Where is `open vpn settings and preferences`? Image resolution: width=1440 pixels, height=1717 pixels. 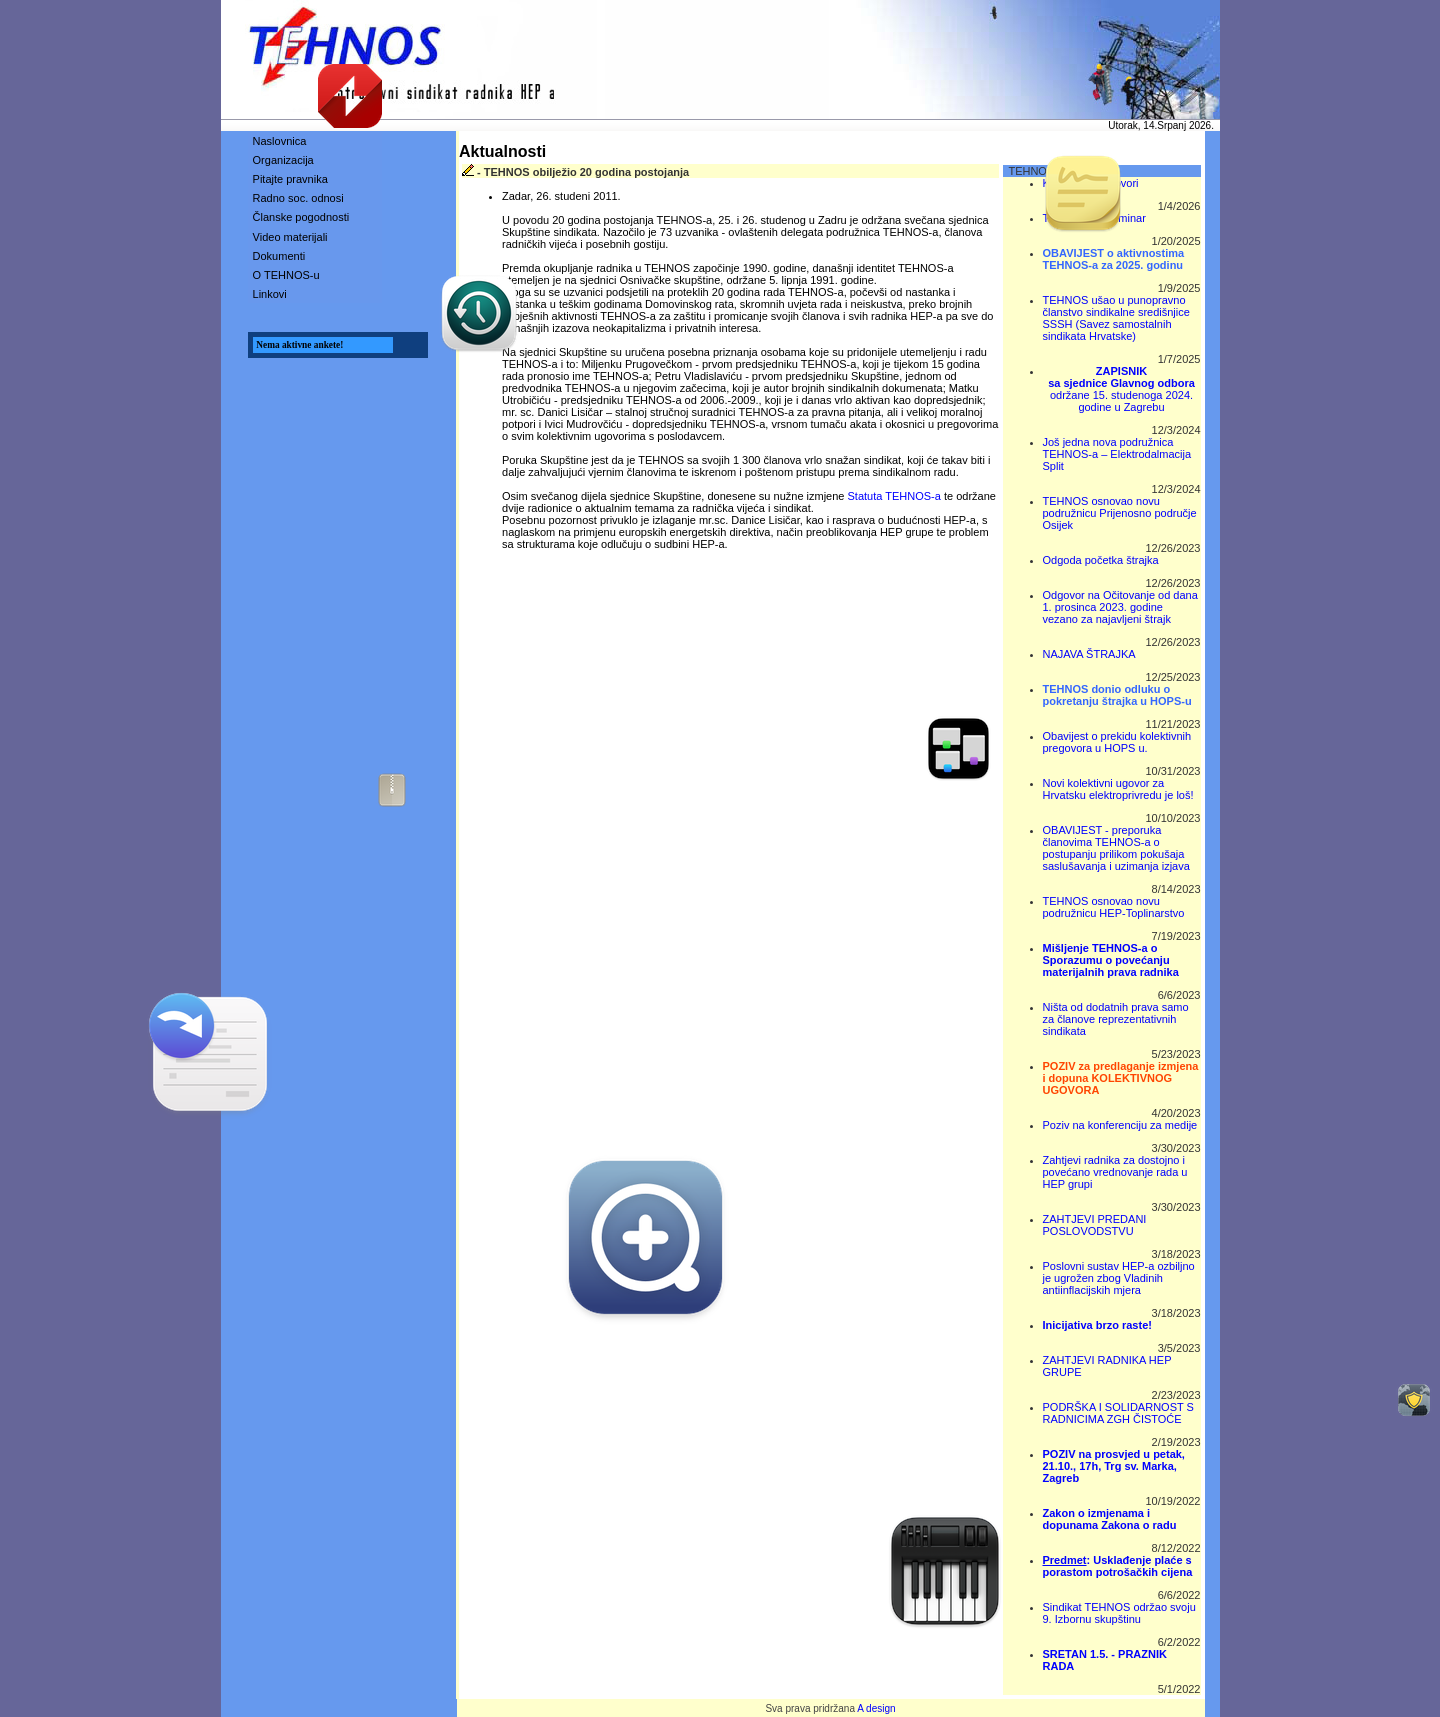
open vpn settings and preferences is located at coordinates (1414, 1400).